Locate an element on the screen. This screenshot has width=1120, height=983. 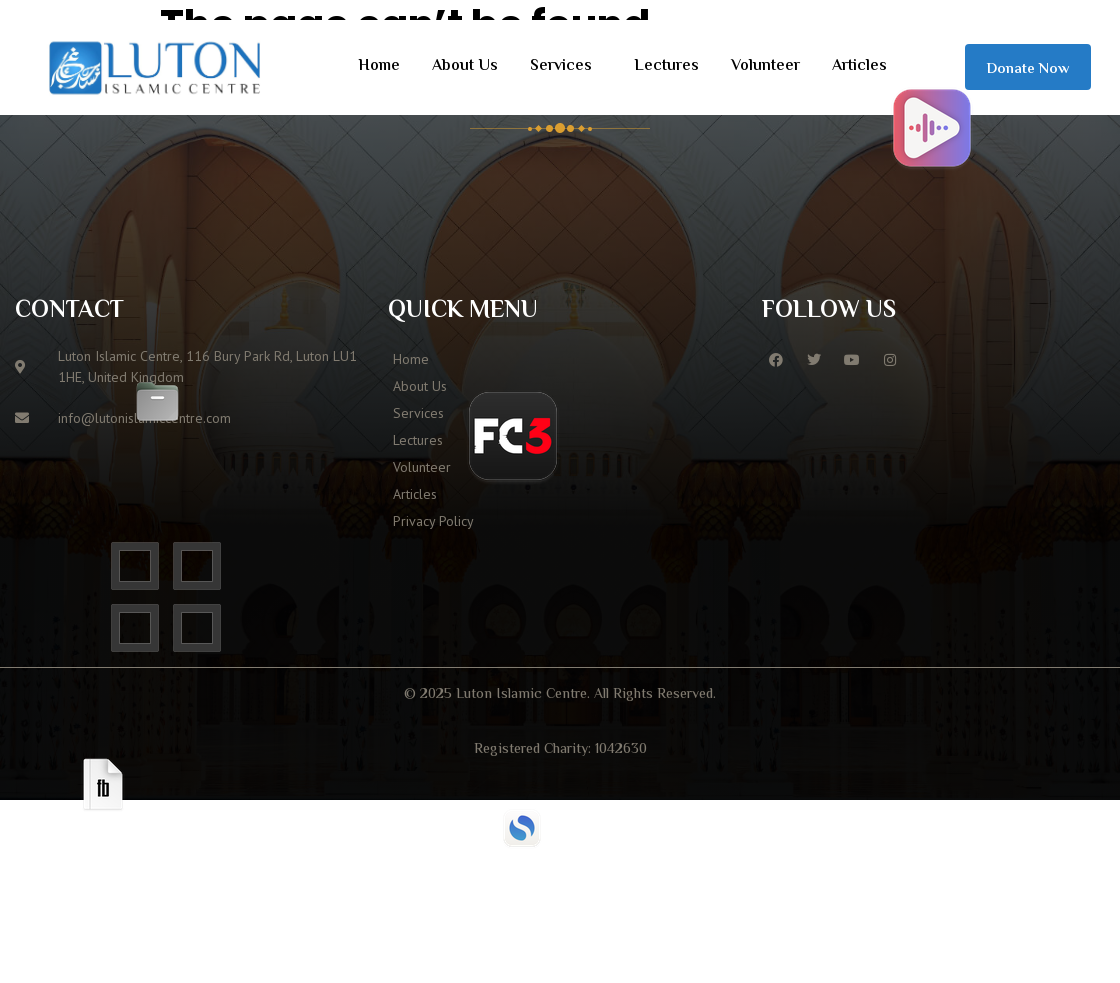
launch far cry 3 game is located at coordinates (513, 436).